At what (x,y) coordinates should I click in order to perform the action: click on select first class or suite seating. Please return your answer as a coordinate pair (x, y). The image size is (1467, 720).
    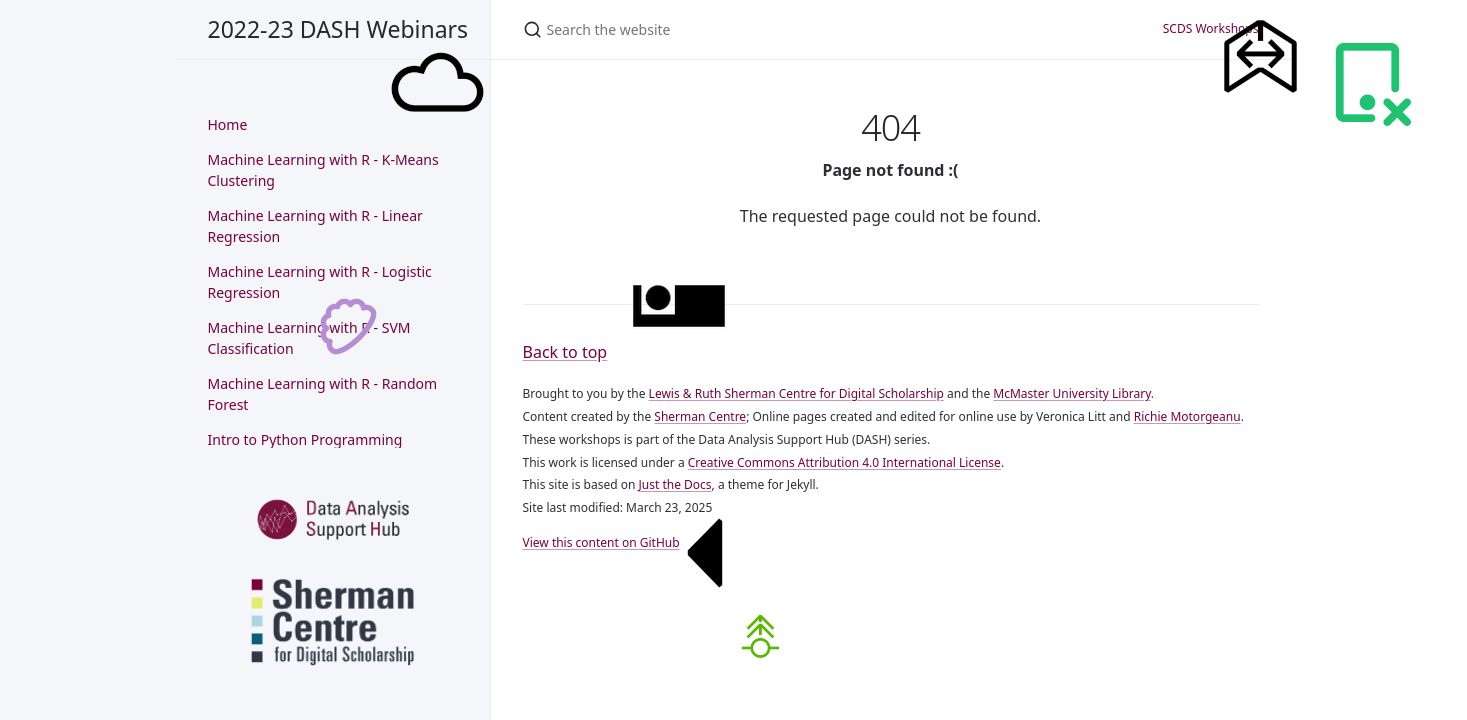
    Looking at the image, I should click on (679, 306).